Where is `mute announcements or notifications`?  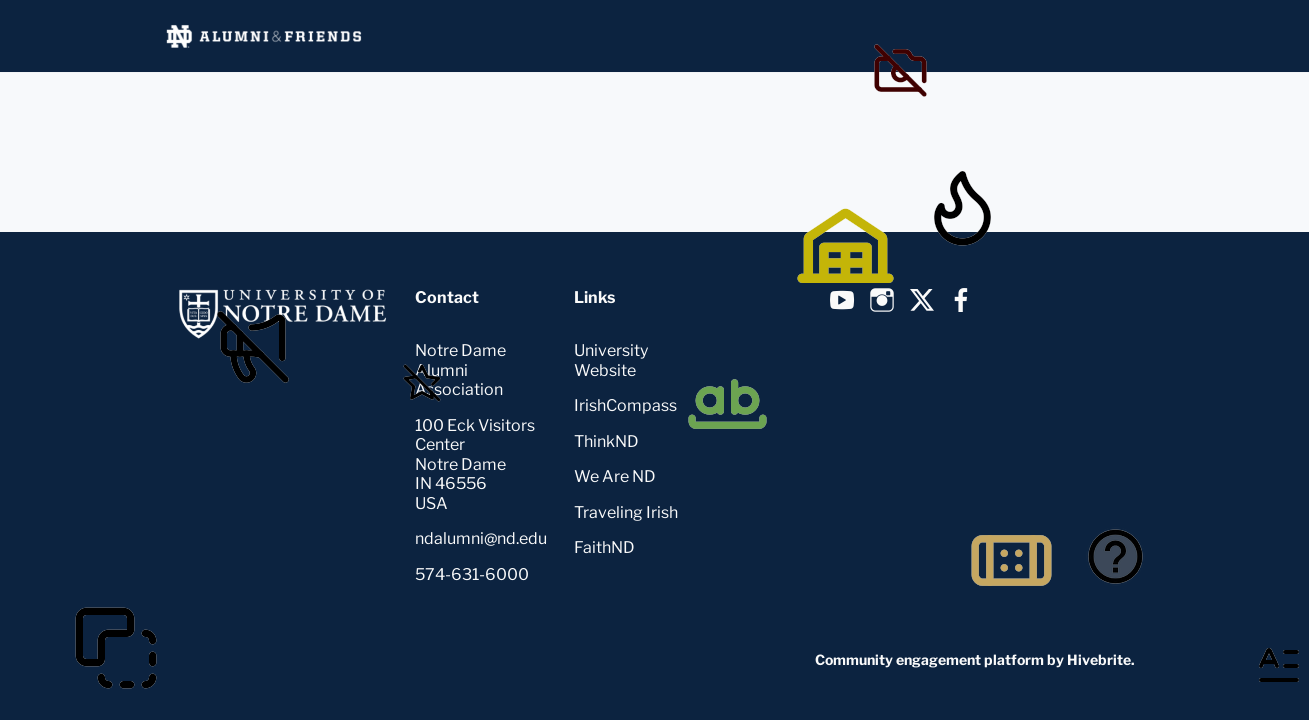 mute announcements or notifications is located at coordinates (253, 347).